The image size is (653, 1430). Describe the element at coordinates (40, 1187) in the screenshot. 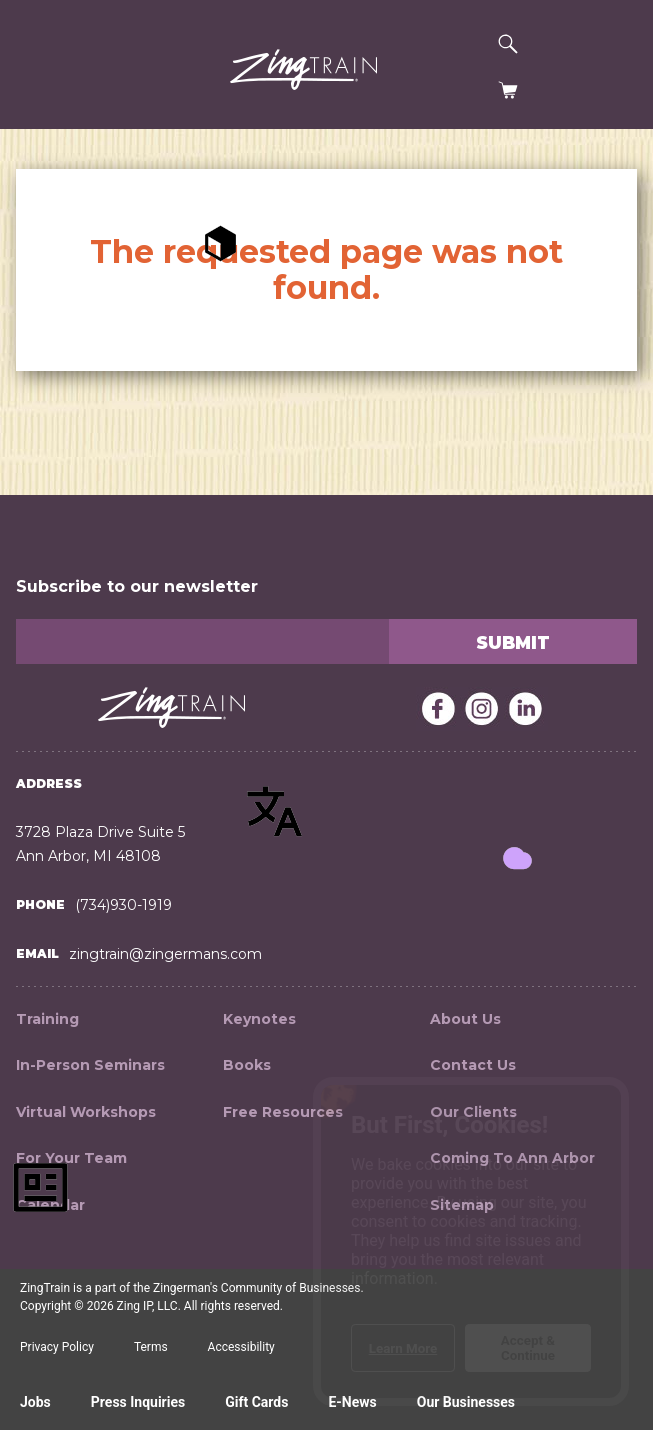

I see `view your profile` at that location.